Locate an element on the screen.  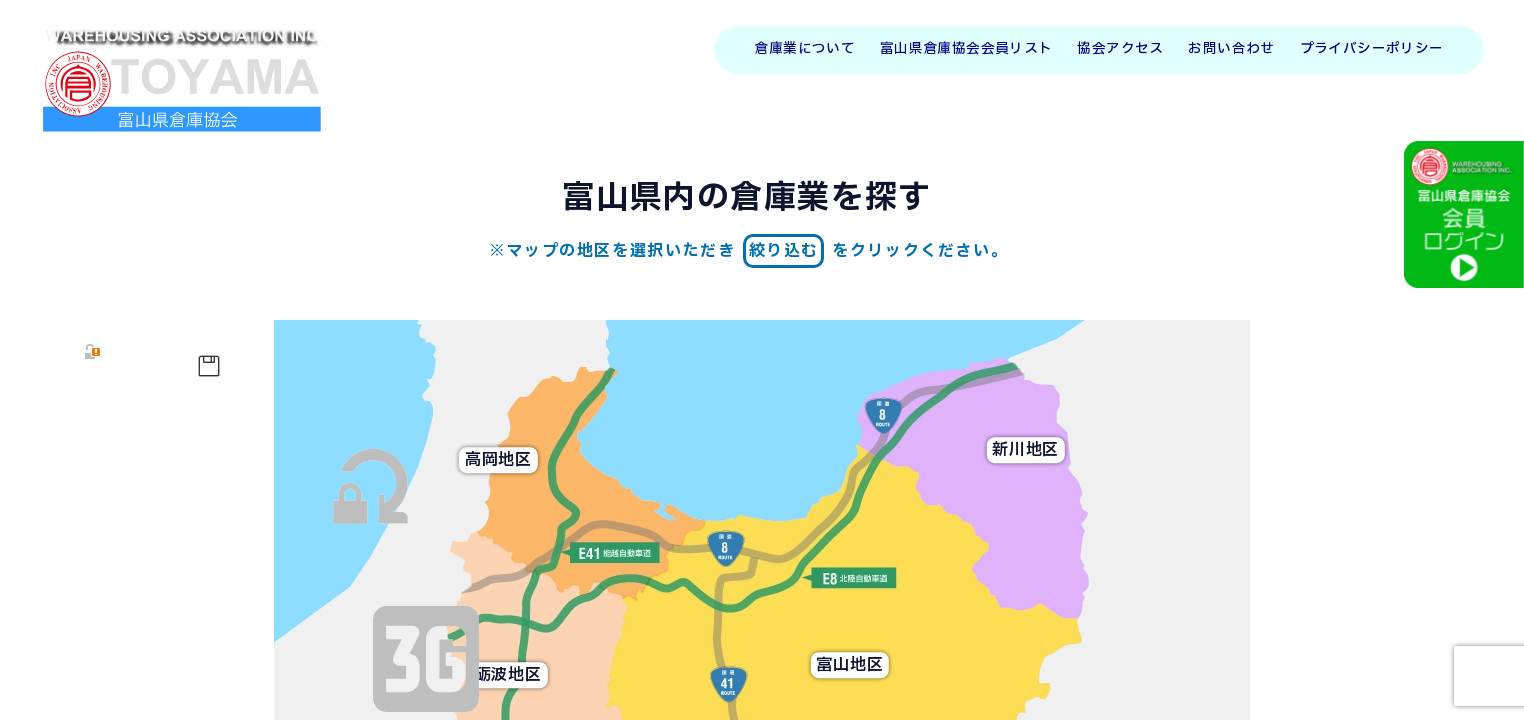
indicates 3G cellular network connection is located at coordinates (426, 659).